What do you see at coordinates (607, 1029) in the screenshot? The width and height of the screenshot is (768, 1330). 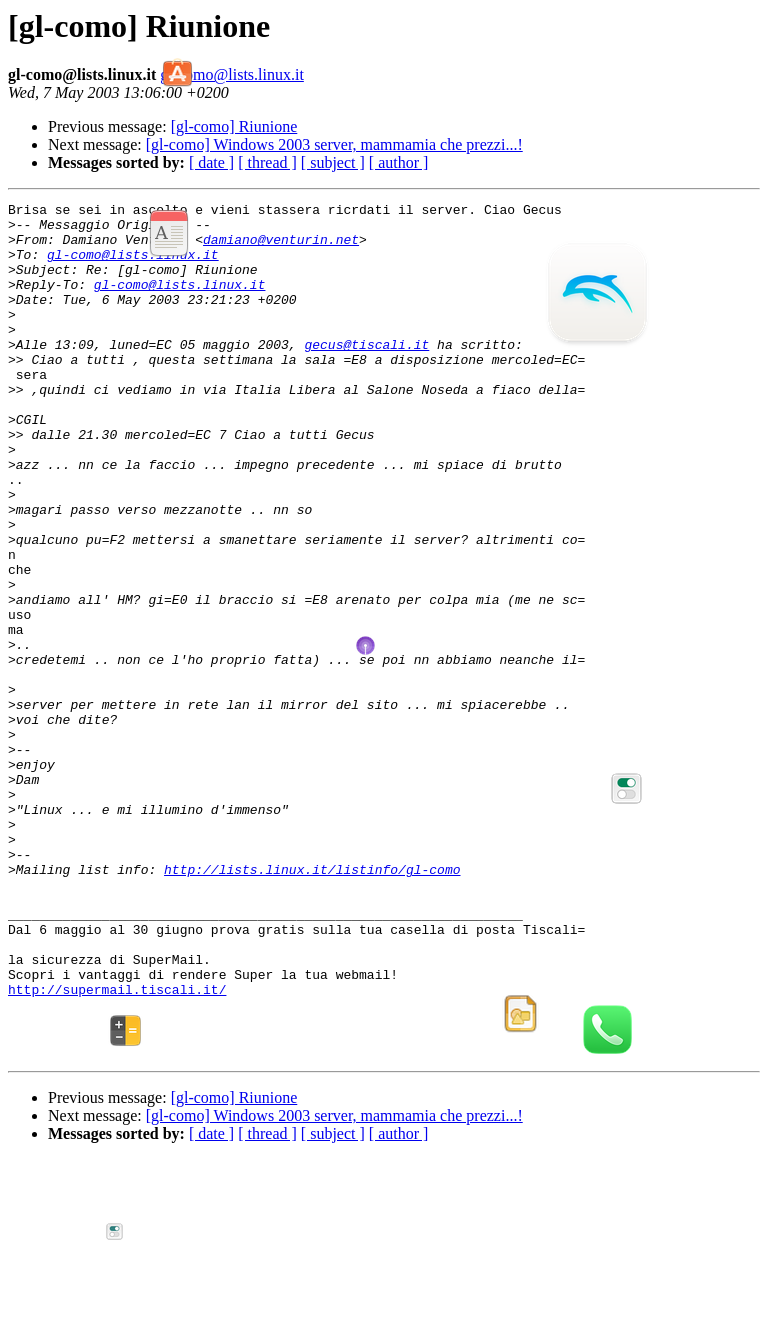 I see `open the phone app to make a call` at bounding box center [607, 1029].